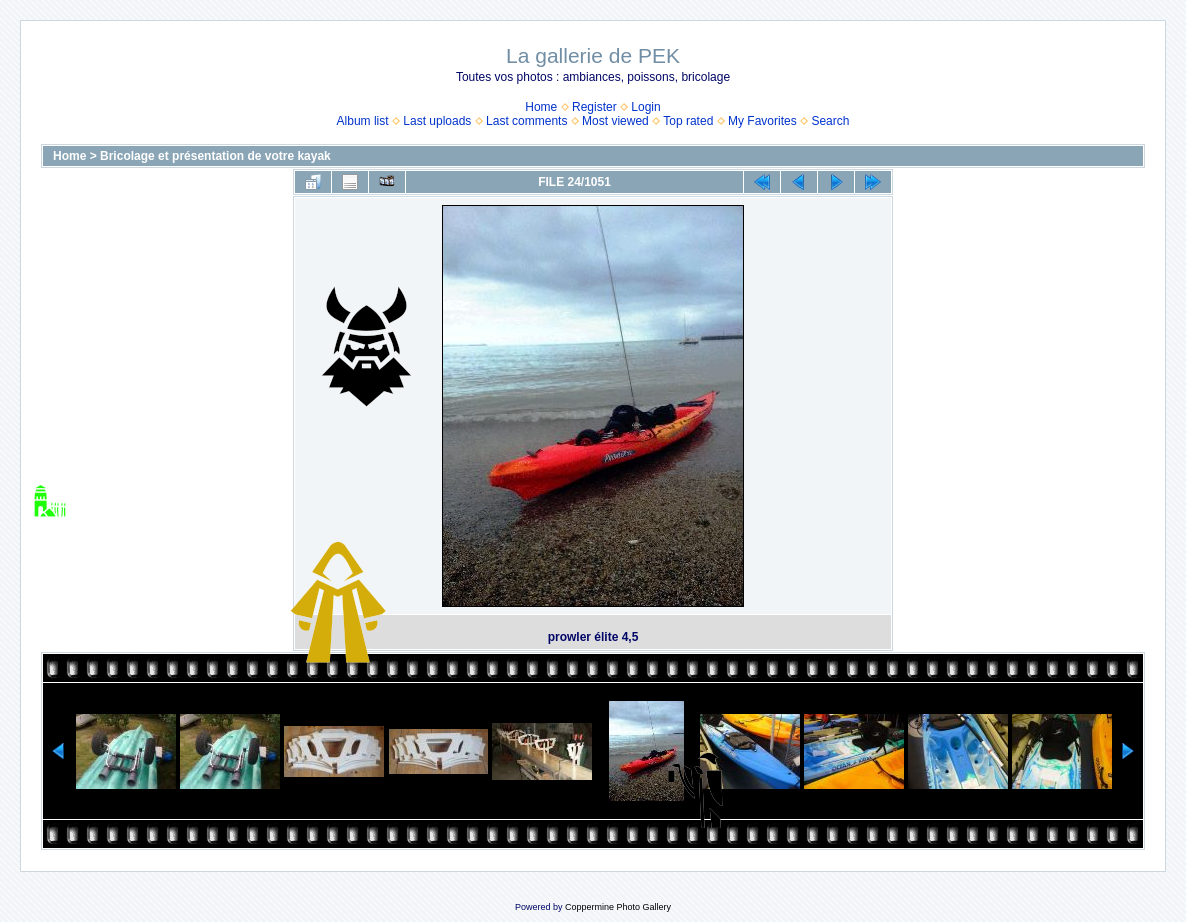 The image size is (1186, 922). What do you see at coordinates (338, 602) in the screenshot?
I see `select robe or cloak equipment` at bounding box center [338, 602].